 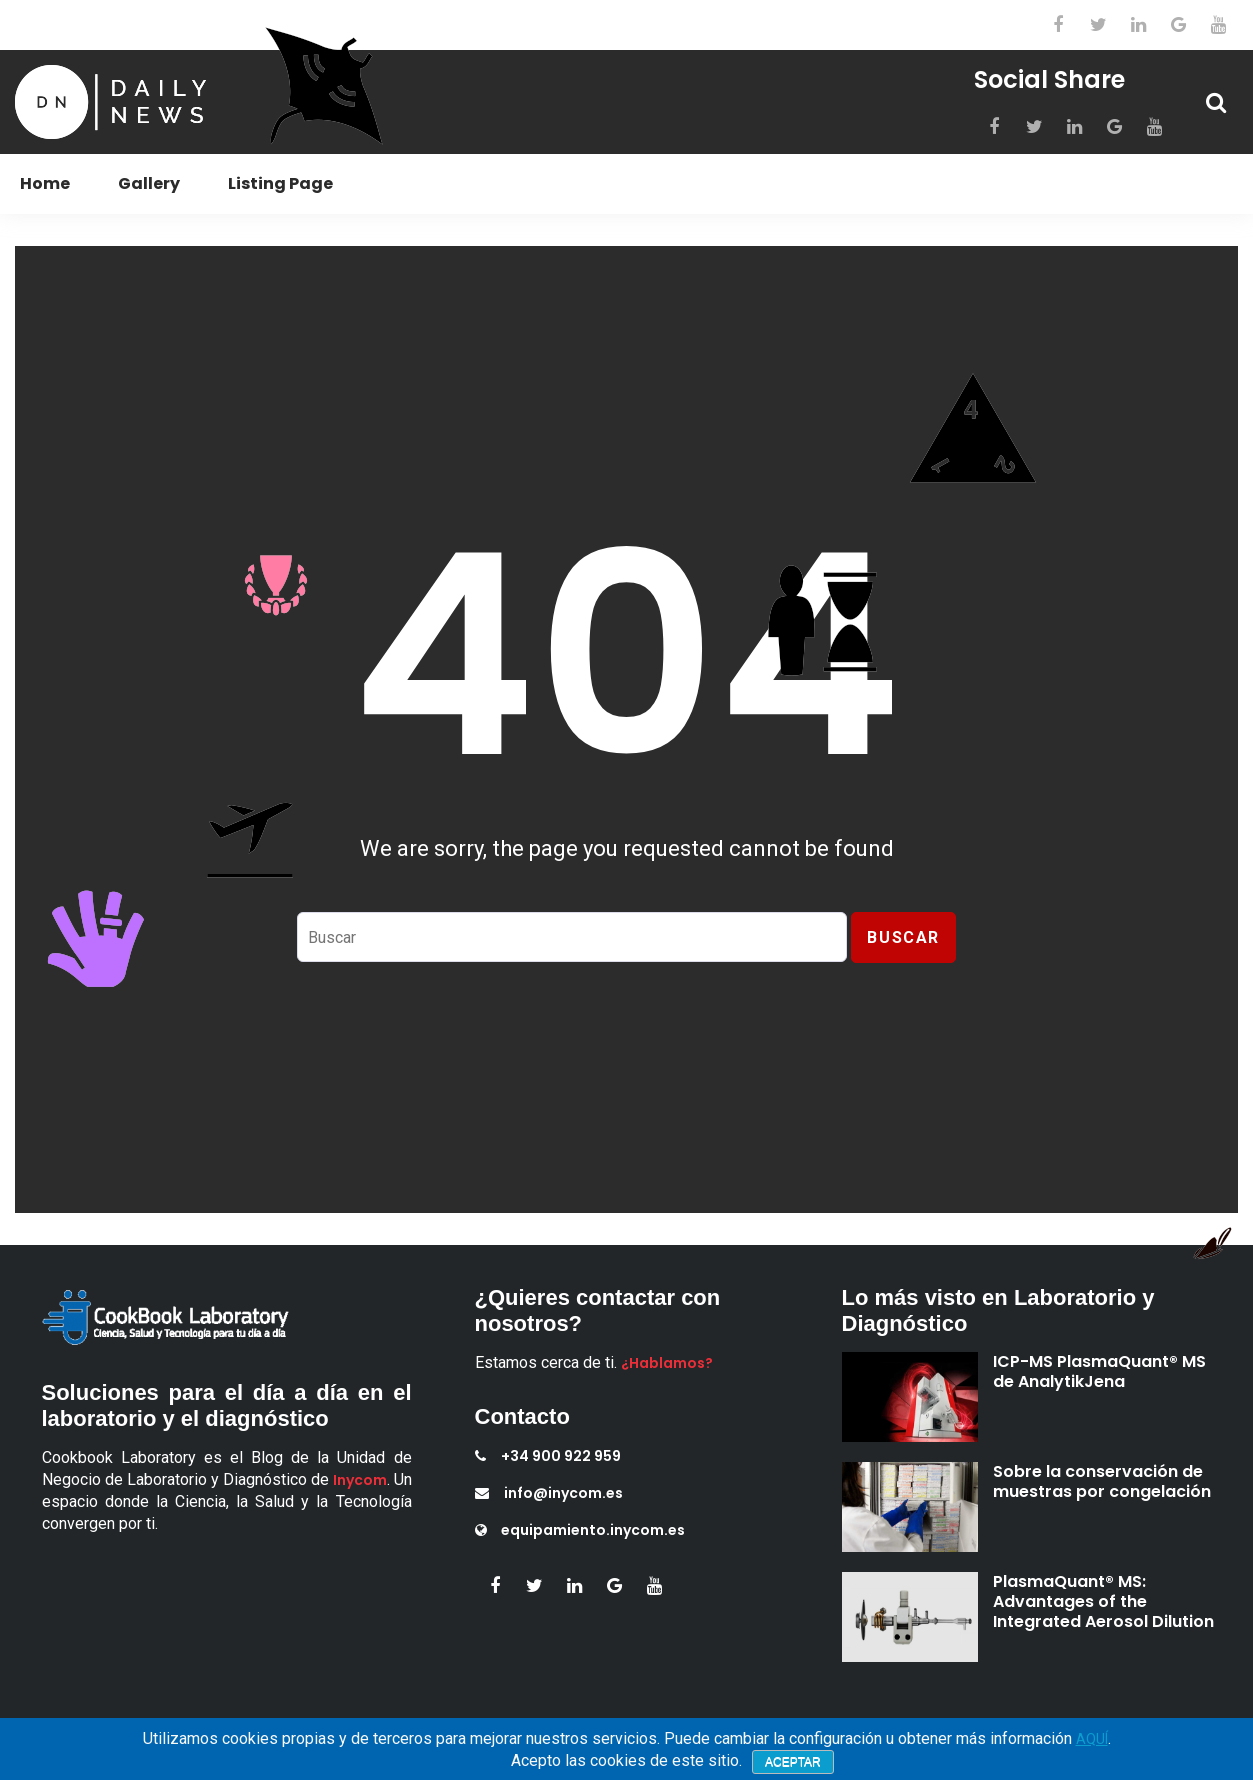 What do you see at coordinates (96, 939) in the screenshot?
I see `view or manage jewelry inventory` at bounding box center [96, 939].